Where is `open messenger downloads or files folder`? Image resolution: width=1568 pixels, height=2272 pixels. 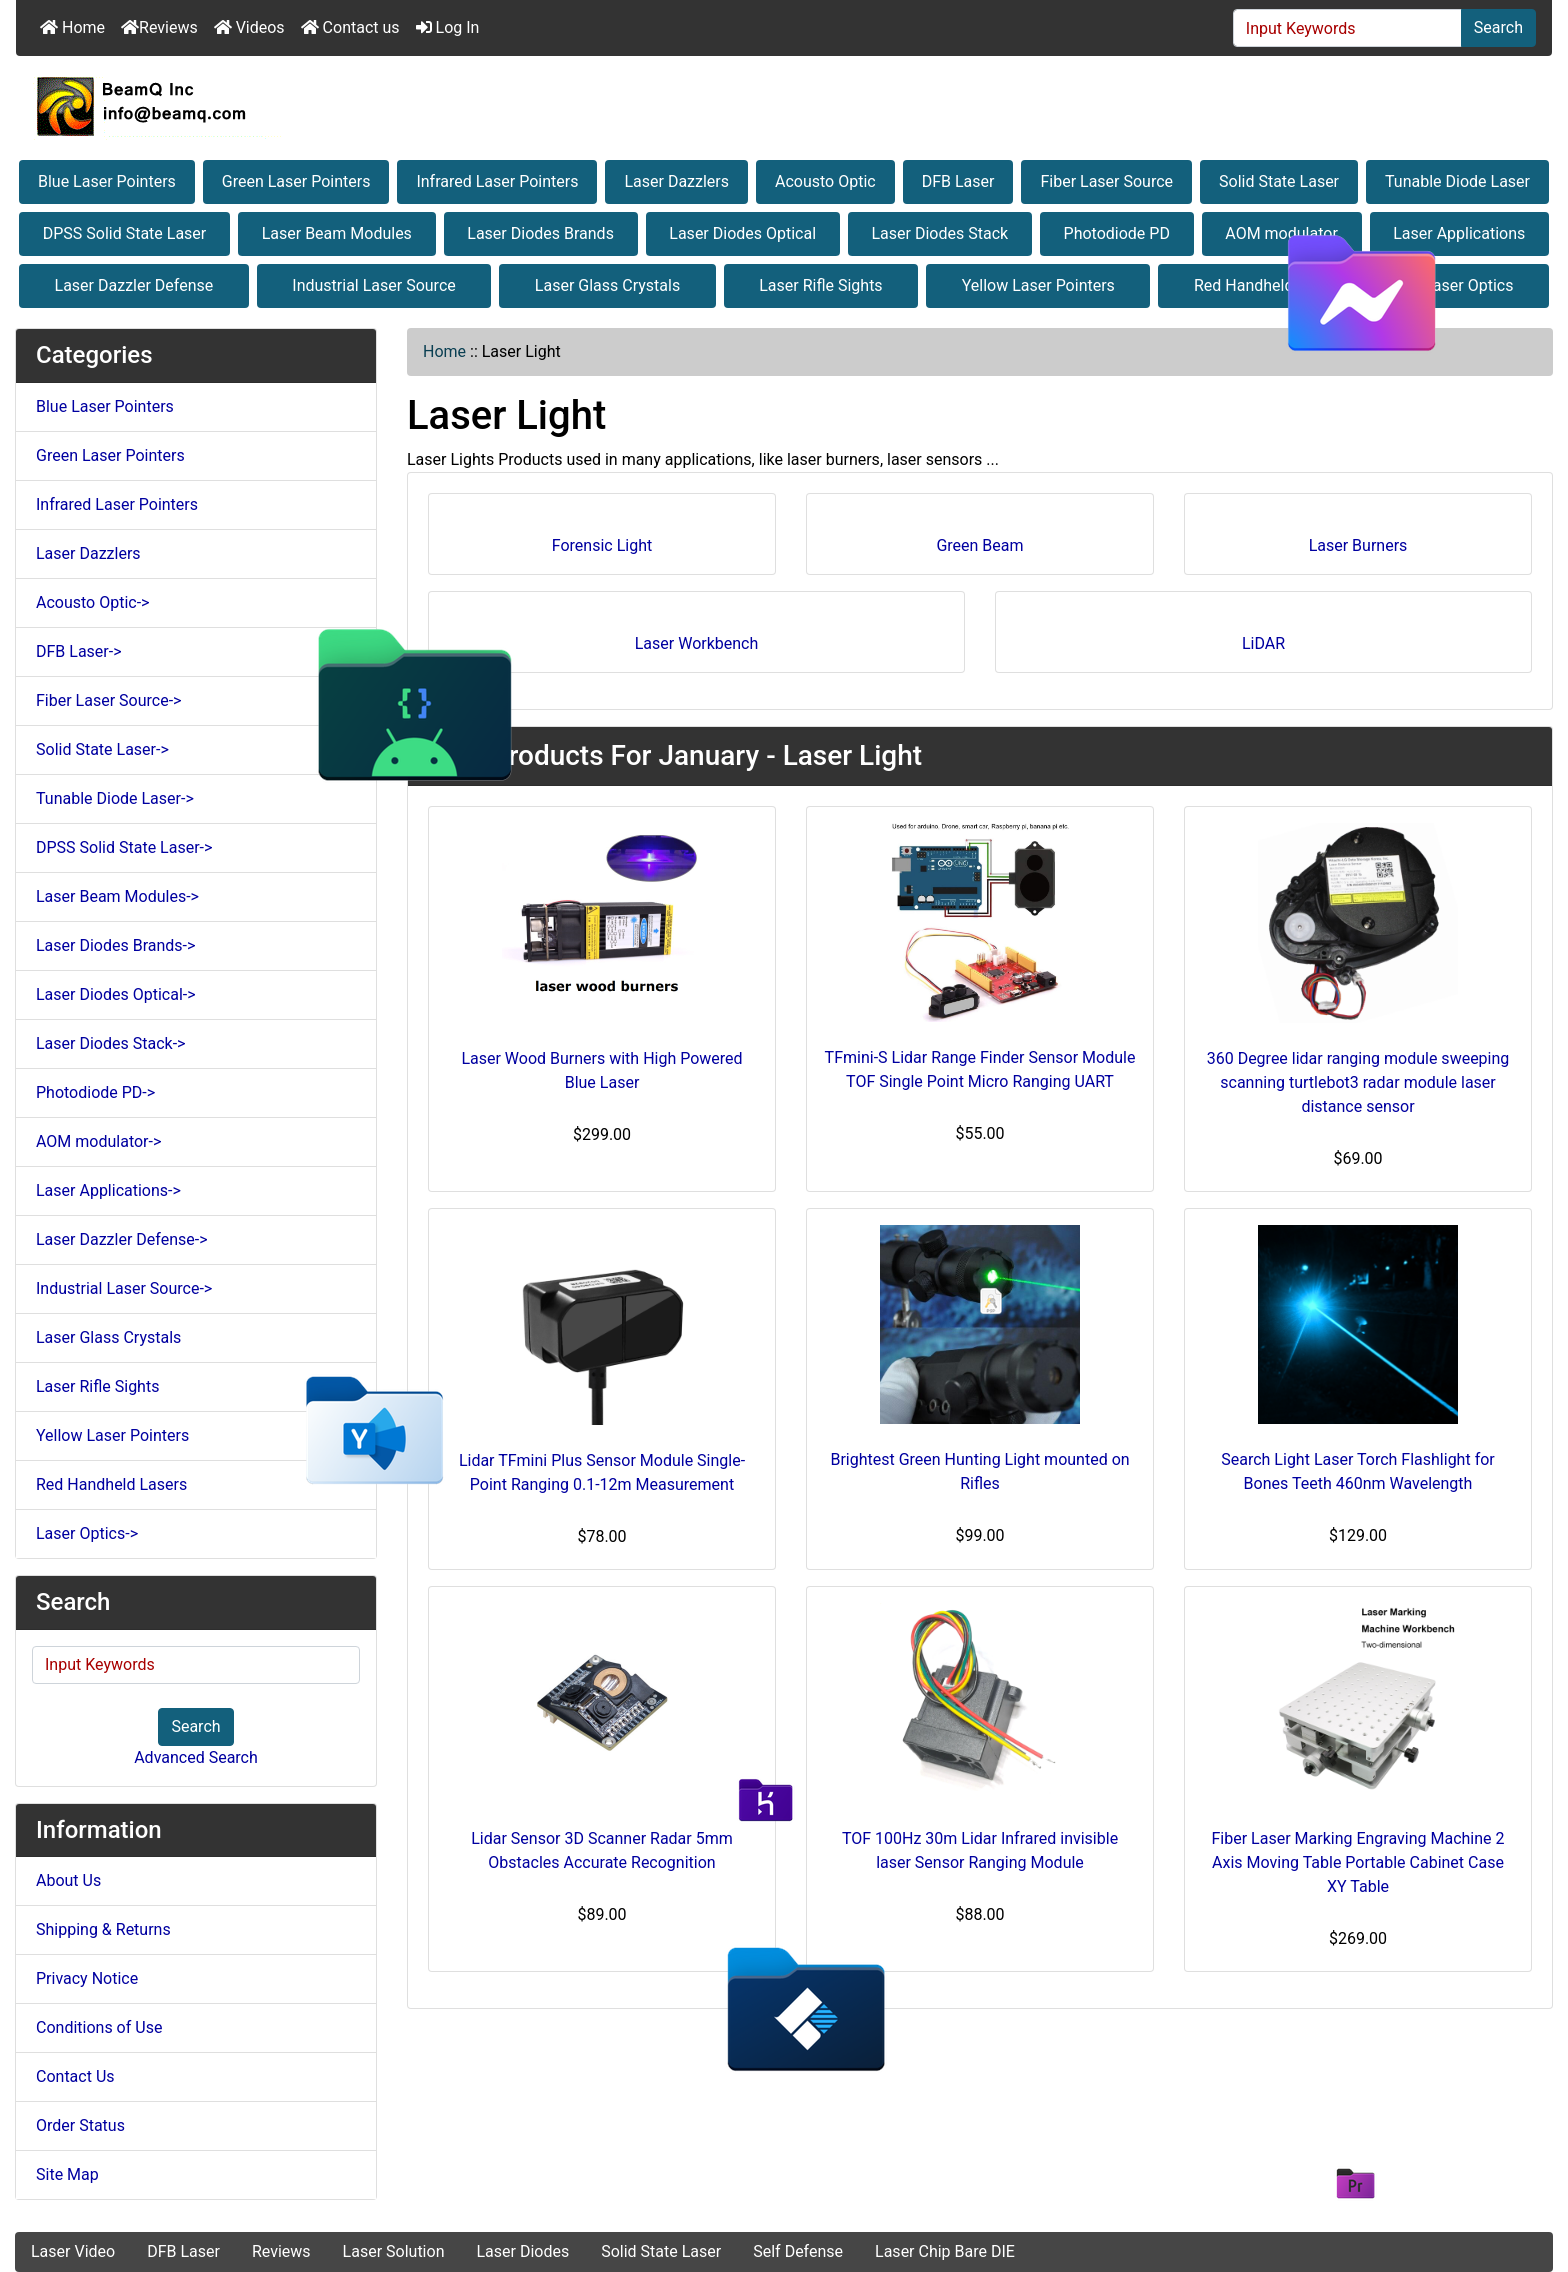 open messenger downloads or files folder is located at coordinates (1361, 297).